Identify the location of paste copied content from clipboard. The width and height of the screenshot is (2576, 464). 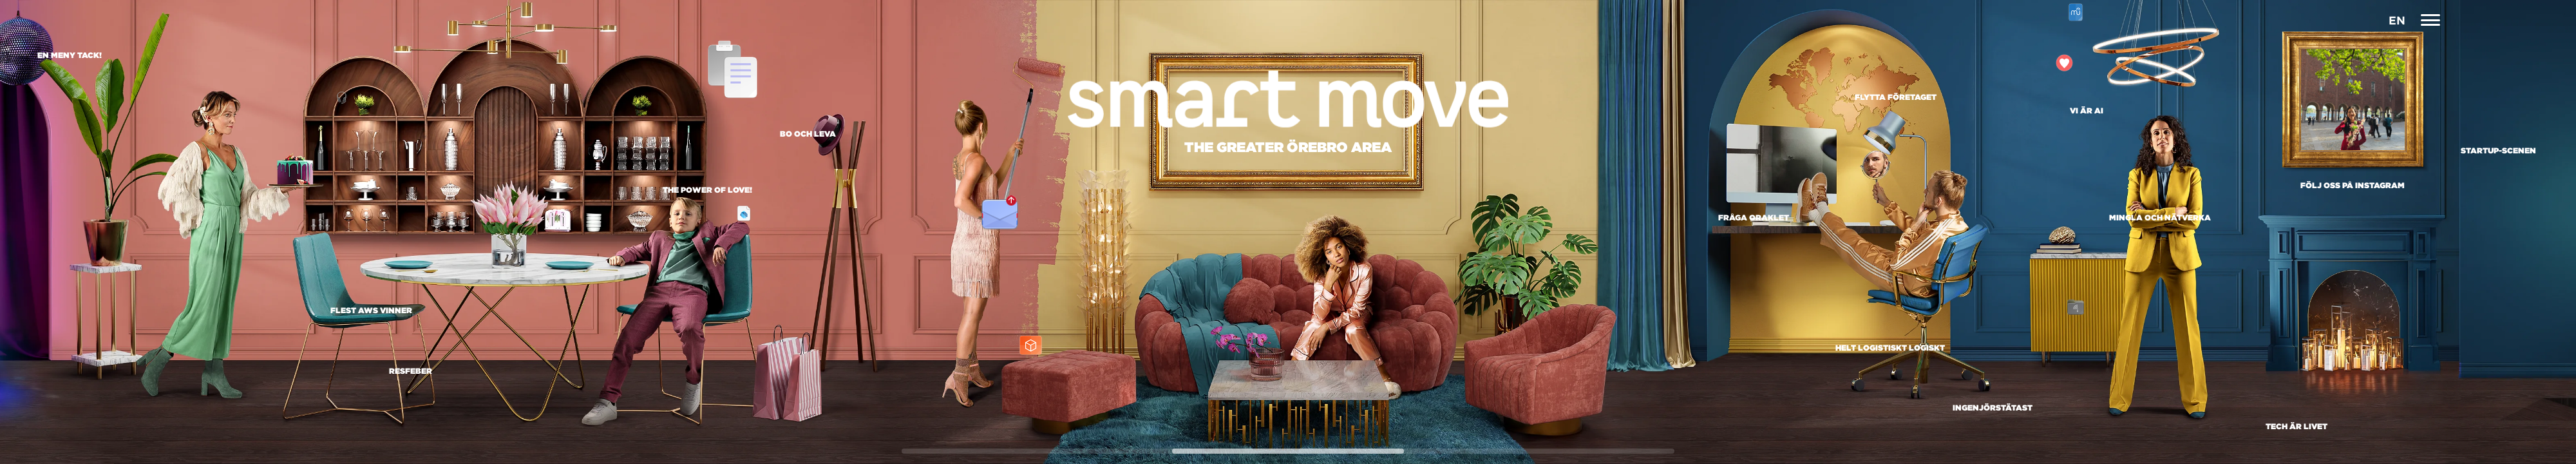
(732, 69).